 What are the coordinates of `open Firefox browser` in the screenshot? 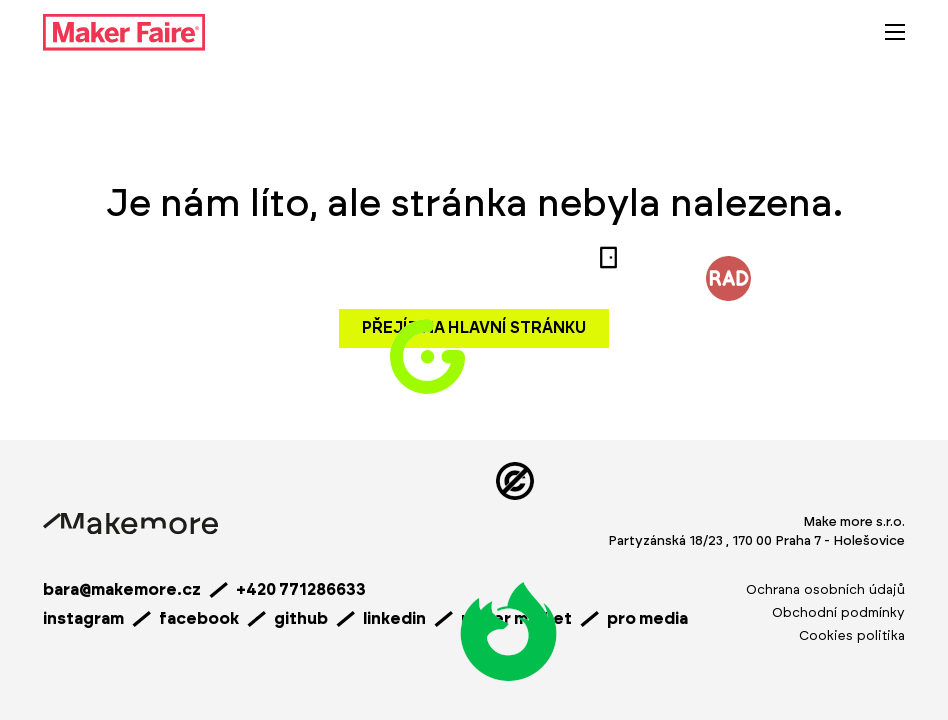 It's located at (508, 631).